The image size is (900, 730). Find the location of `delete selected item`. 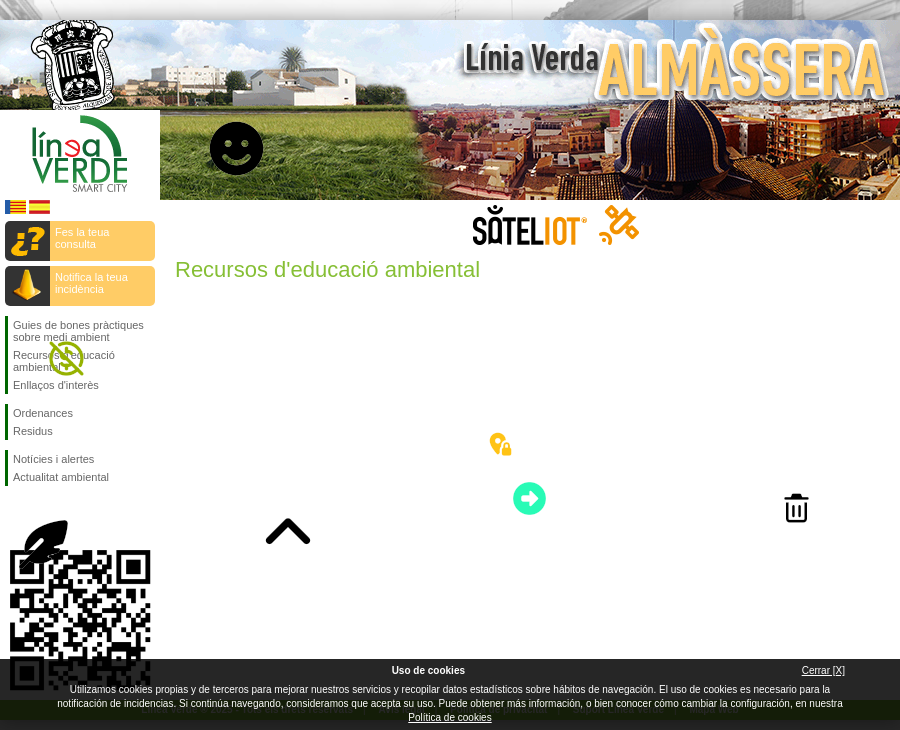

delete selected item is located at coordinates (796, 508).